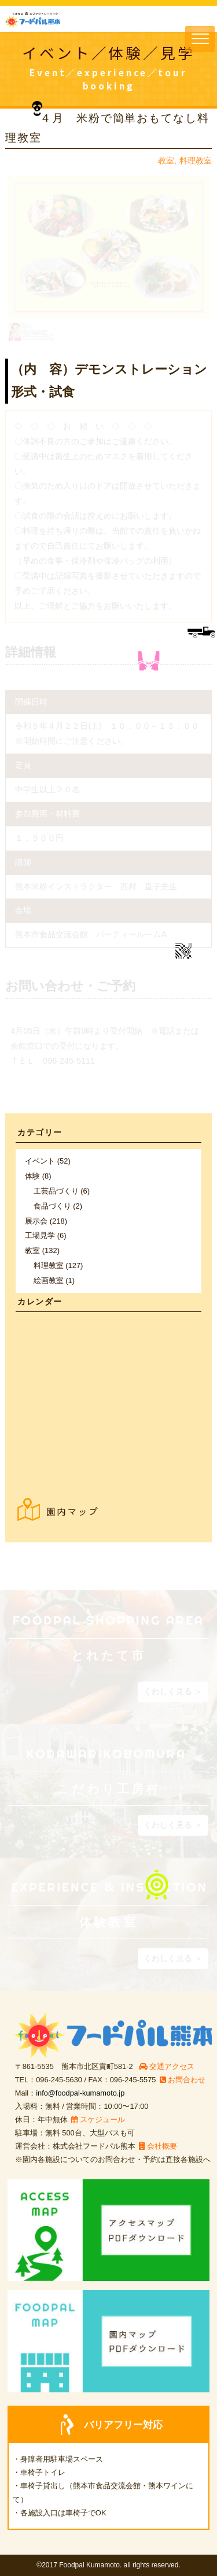  Describe the element at coordinates (157, 1885) in the screenshot. I see `view goals or objectives` at that location.